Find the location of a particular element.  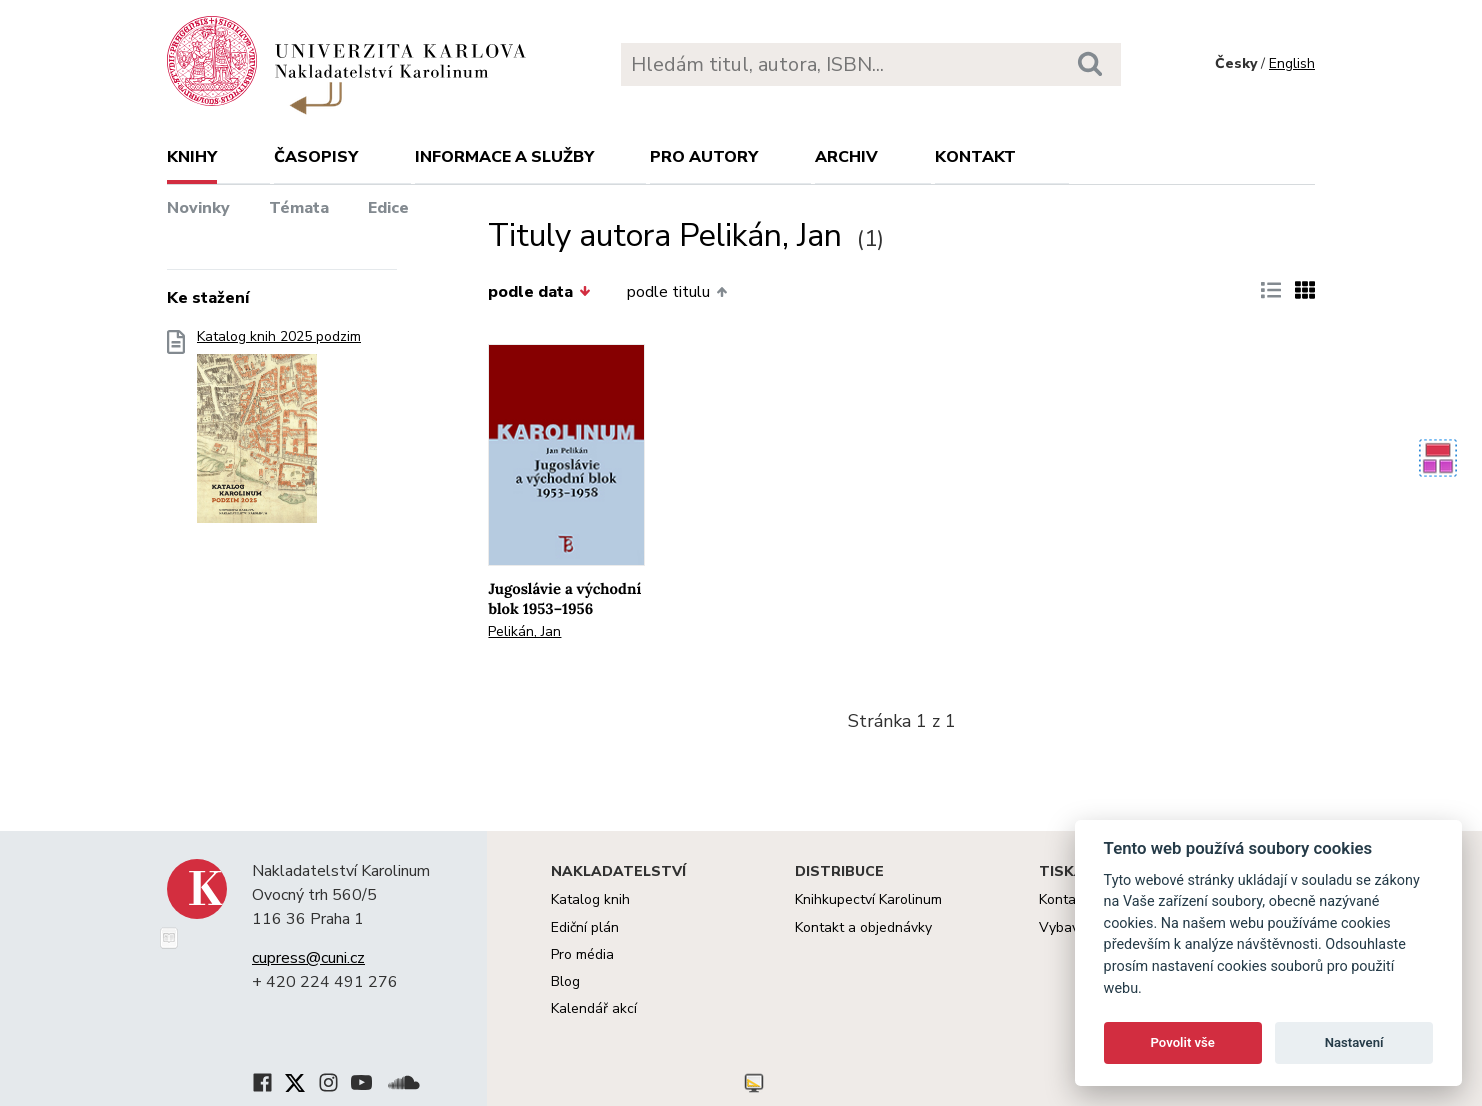

open a mobipocket ebook file is located at coordinates (169, 938).